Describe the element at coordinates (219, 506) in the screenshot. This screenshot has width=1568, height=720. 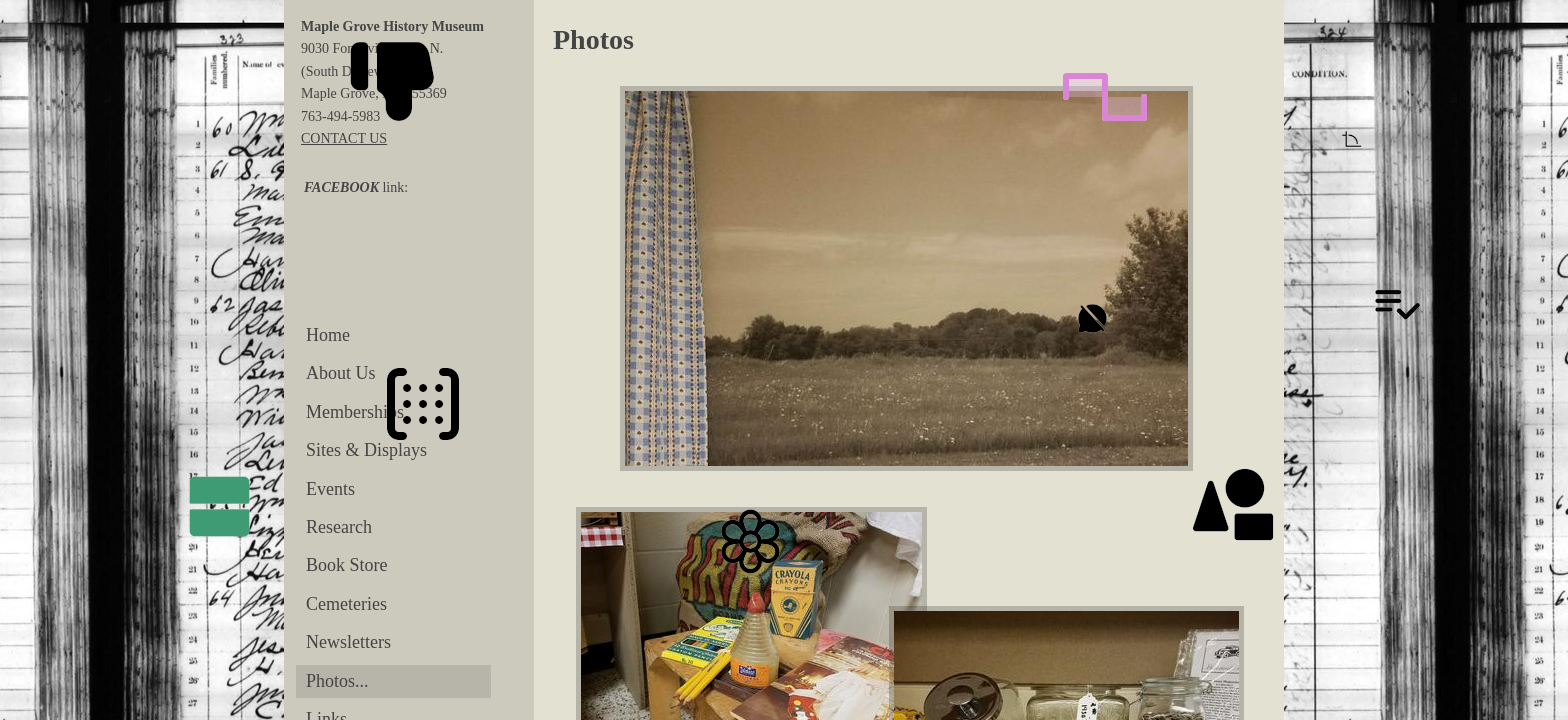
I see `split view horizontally` at that location.